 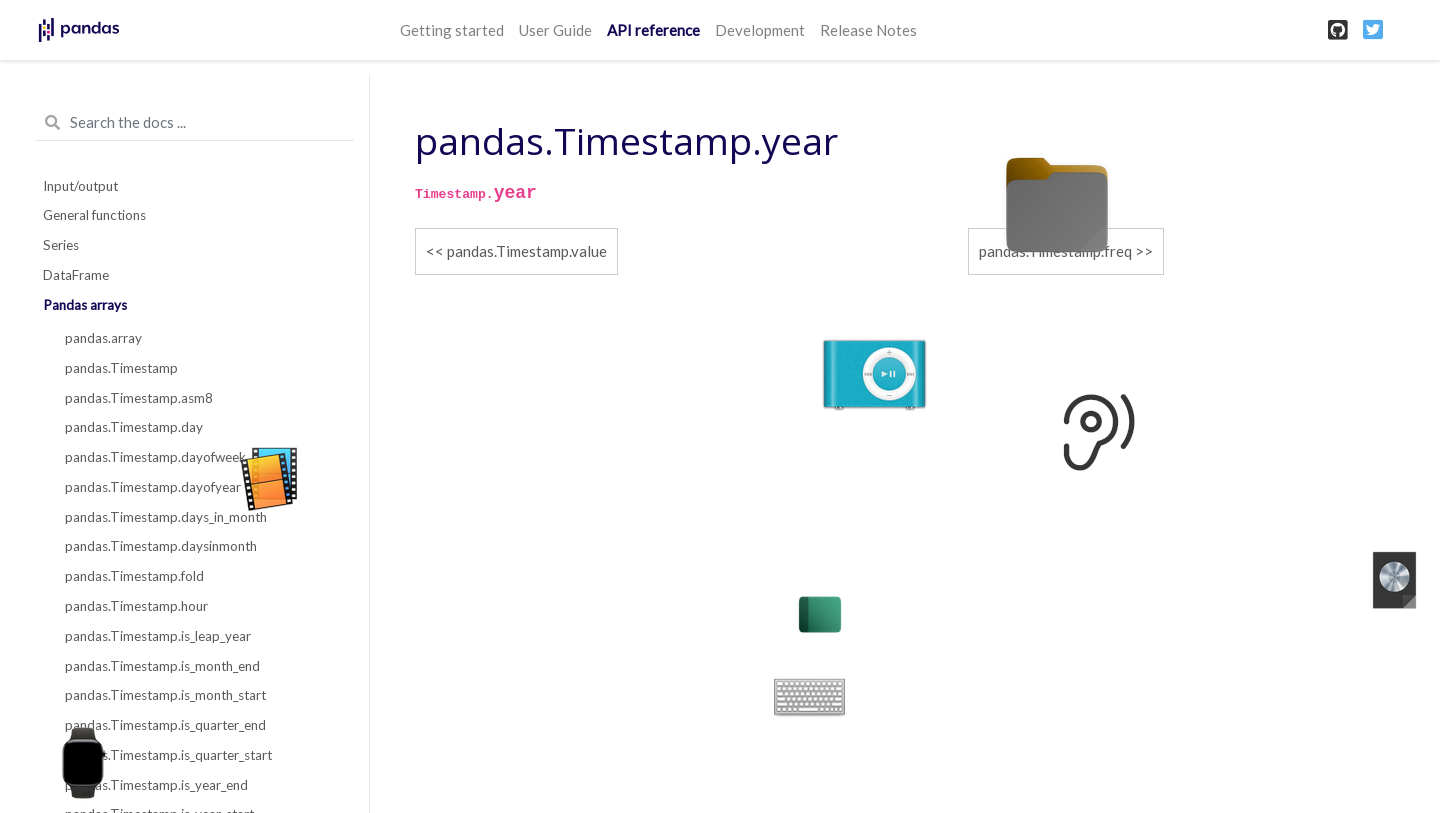 What do you see at coordinates (820, 613) in the screenshot?
I see `access the desktop folder` at bounding box center [820, 613].